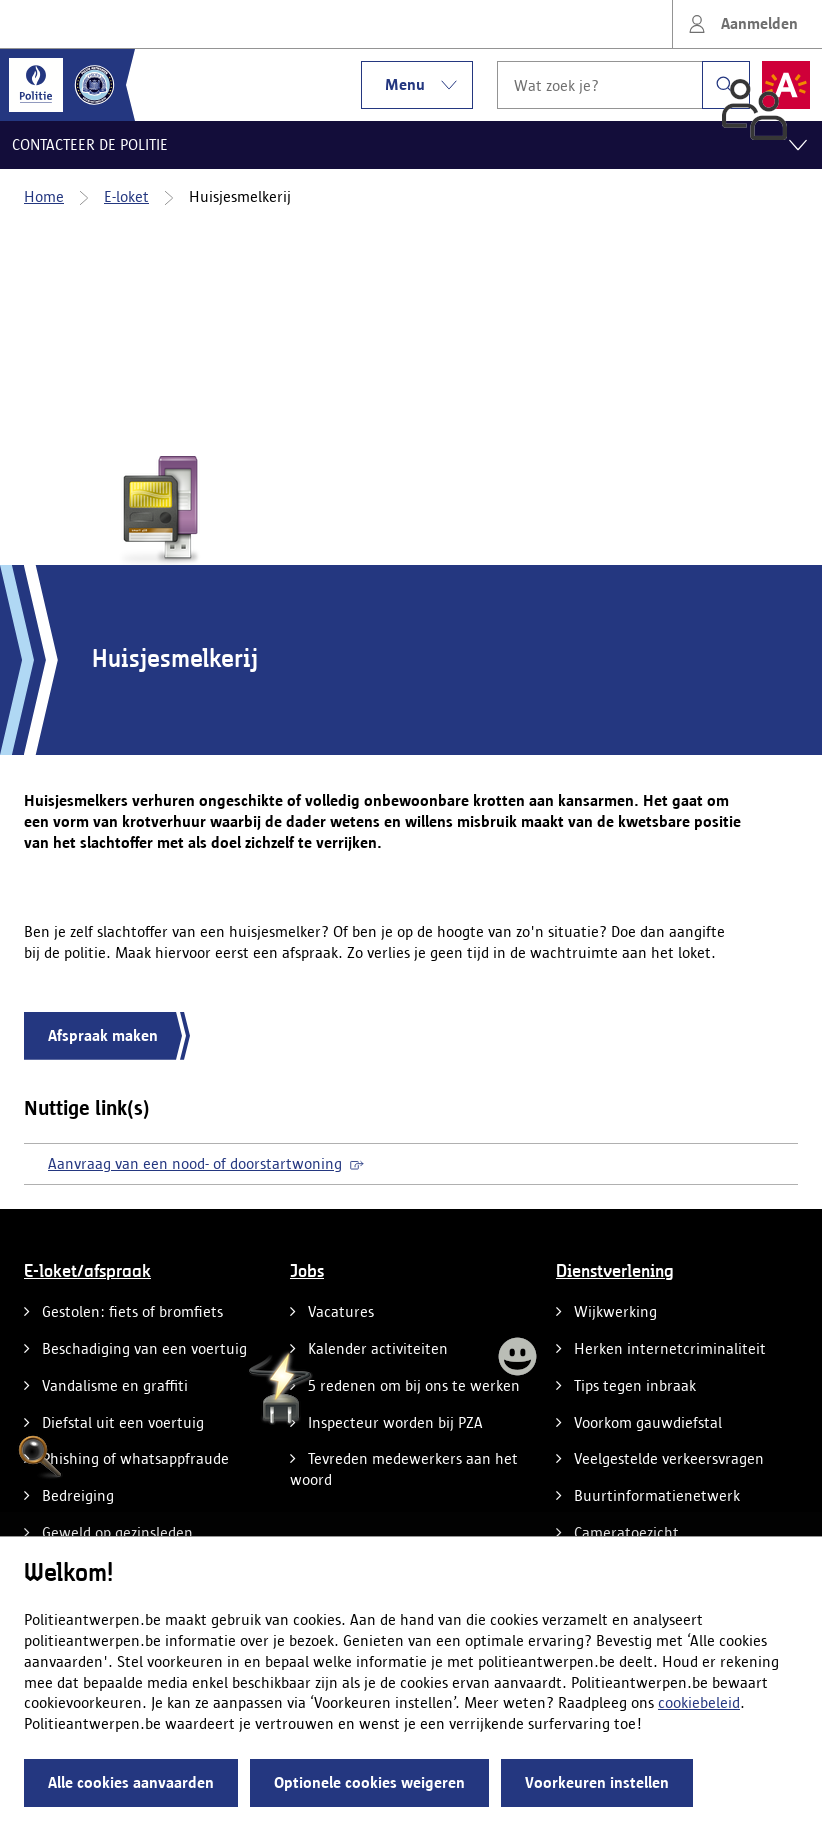 This screenshot has width=822, height=1831. I want to click on react with a happy emoji, so click(517, 1356).